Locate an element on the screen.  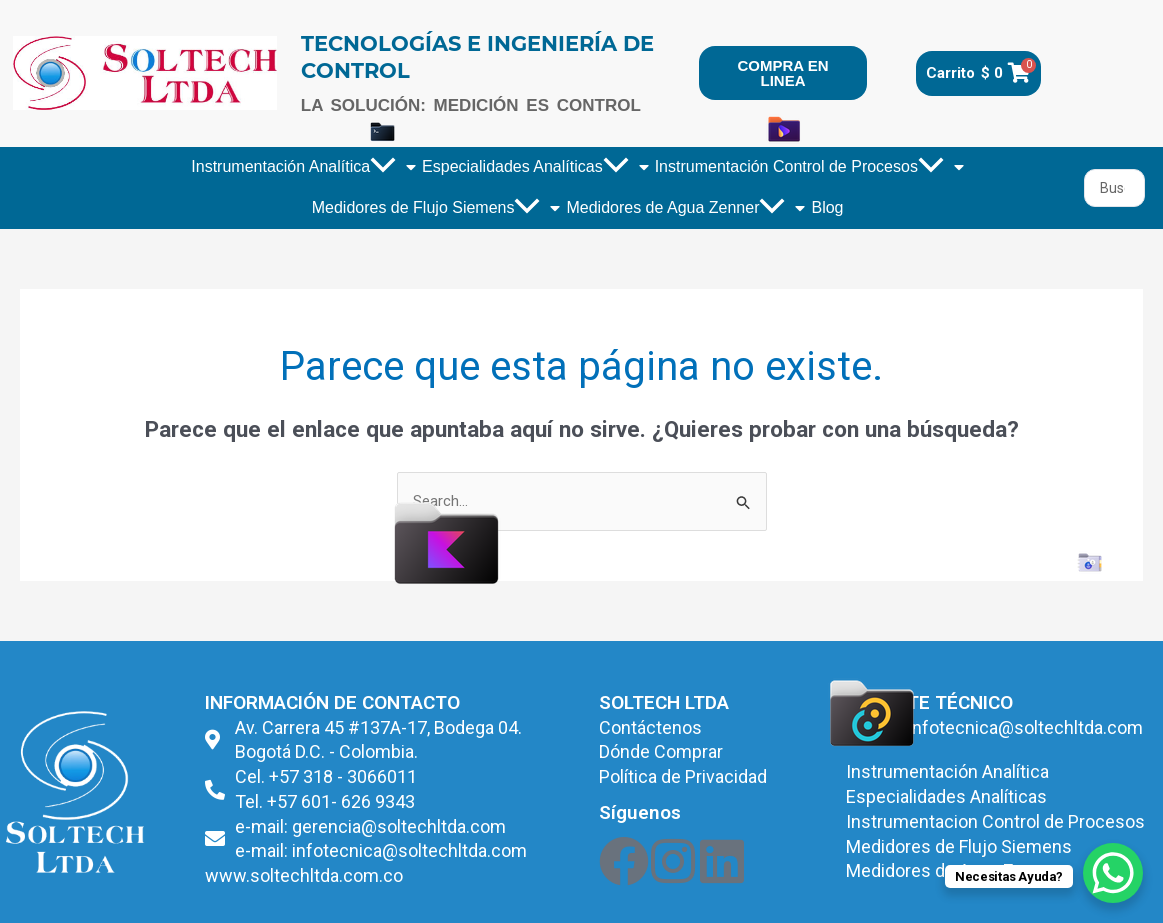
open kotlin project folder is located at coordinates (446, 546).